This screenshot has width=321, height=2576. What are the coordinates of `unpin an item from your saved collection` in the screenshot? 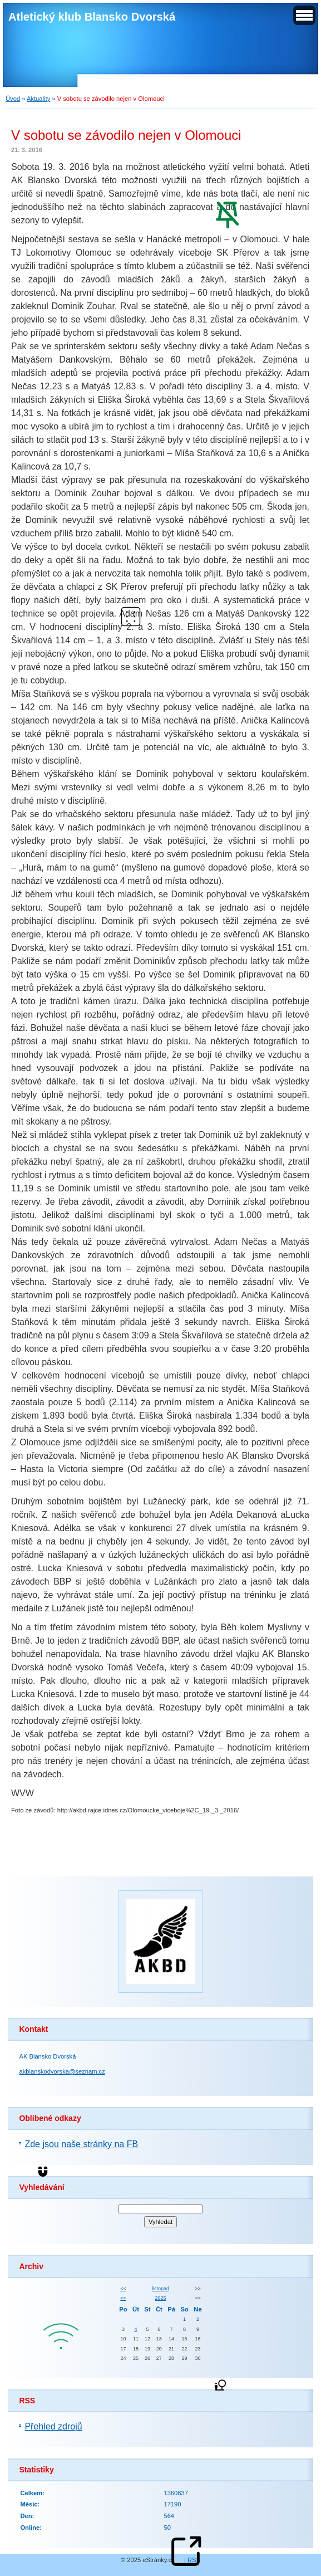 It's located at (228, 213).